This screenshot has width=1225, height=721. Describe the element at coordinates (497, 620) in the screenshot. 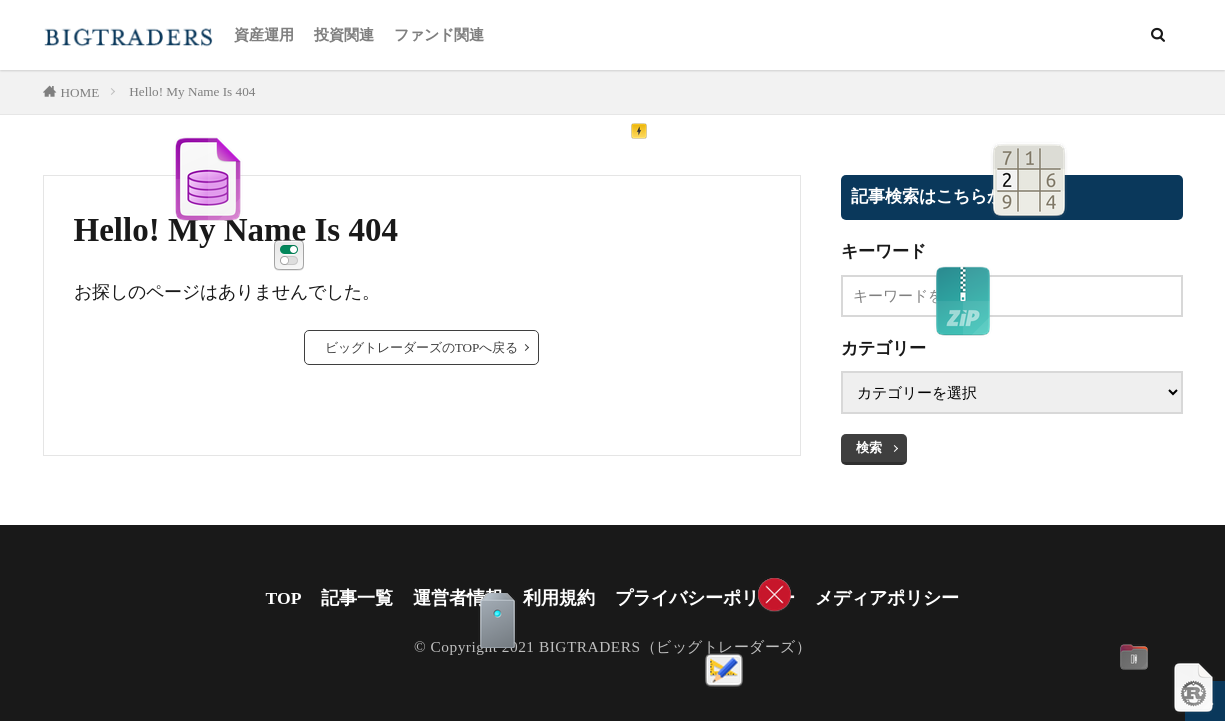

I see `view computer or system hardware information` at that location.